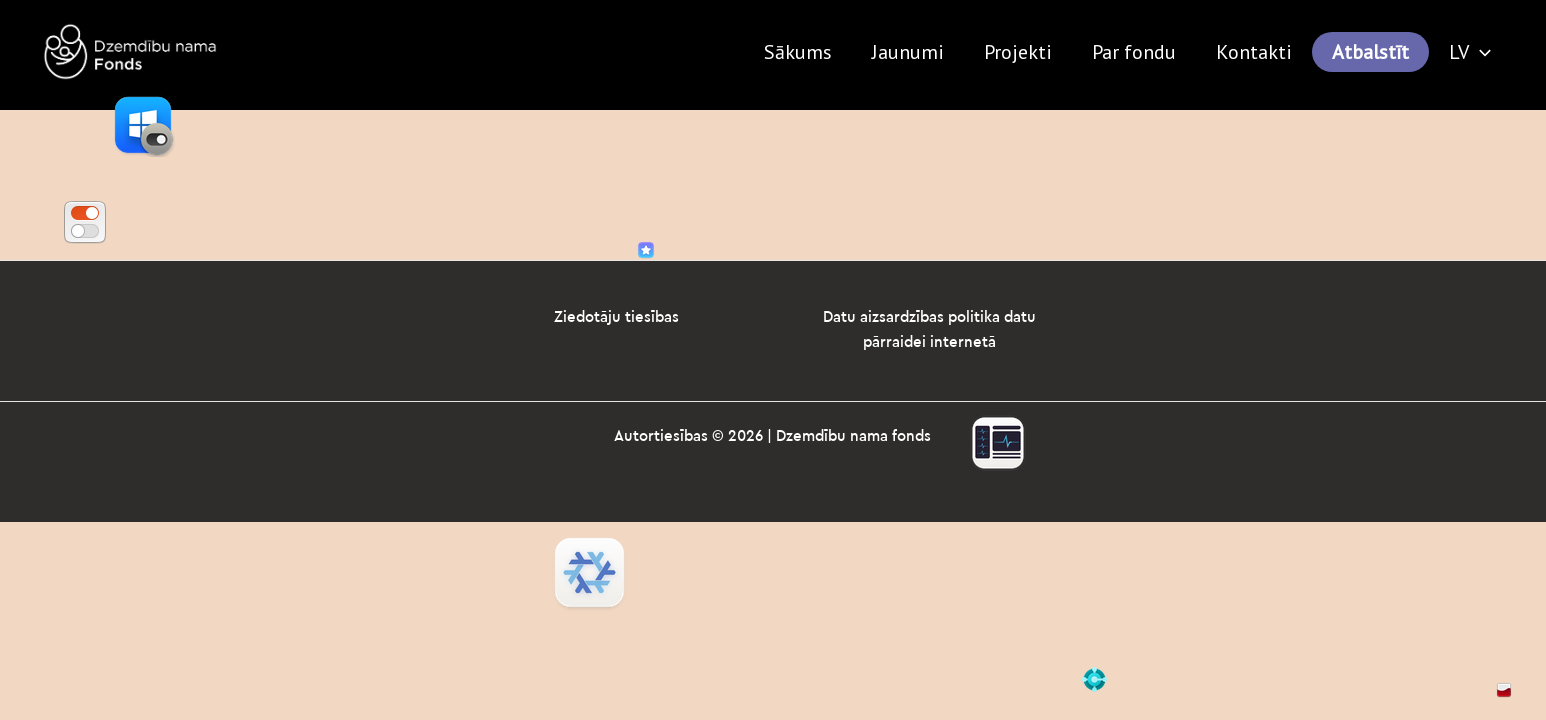  What do you see at coordinates (85, 222) in the screenshot?
I see `open gnome tweaks application` at bounding box center [85, 222].